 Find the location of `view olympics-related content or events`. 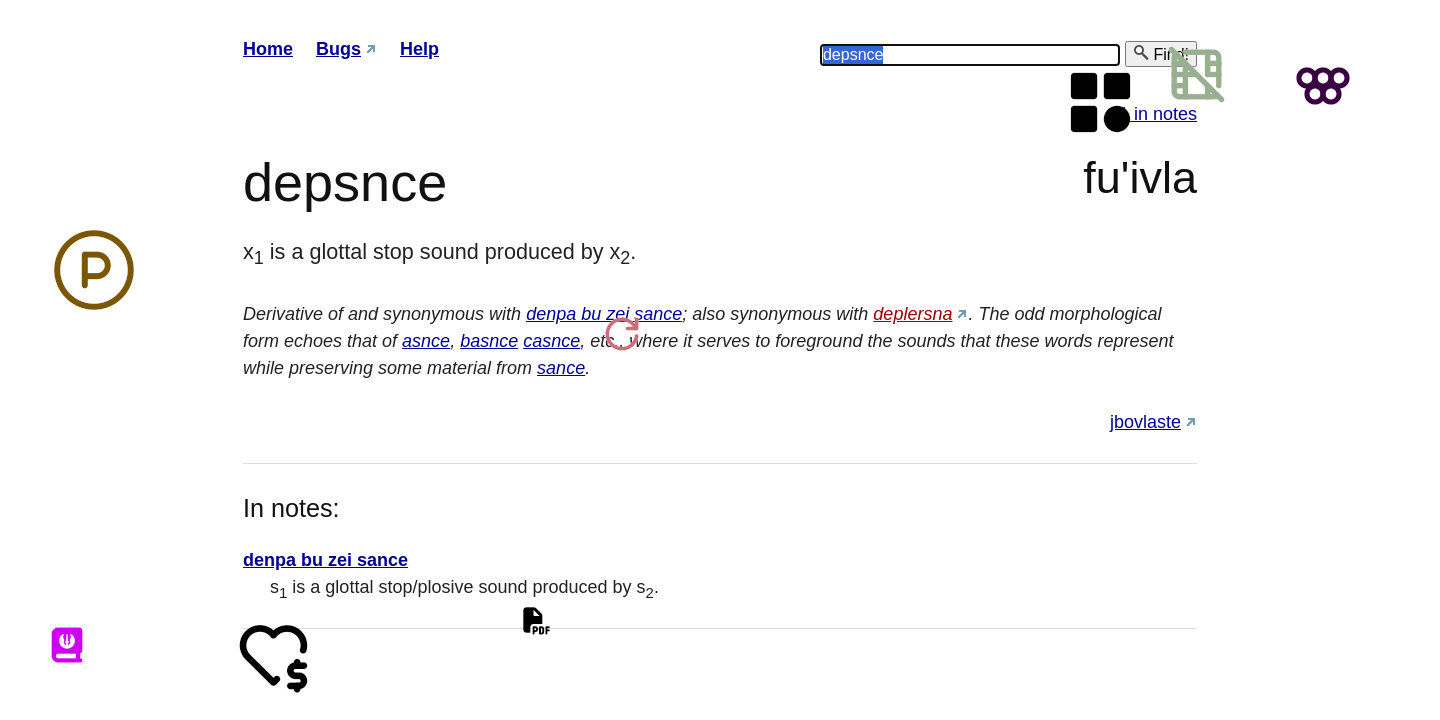

view olympics-related content or events is located at coordinates (1323, 86).